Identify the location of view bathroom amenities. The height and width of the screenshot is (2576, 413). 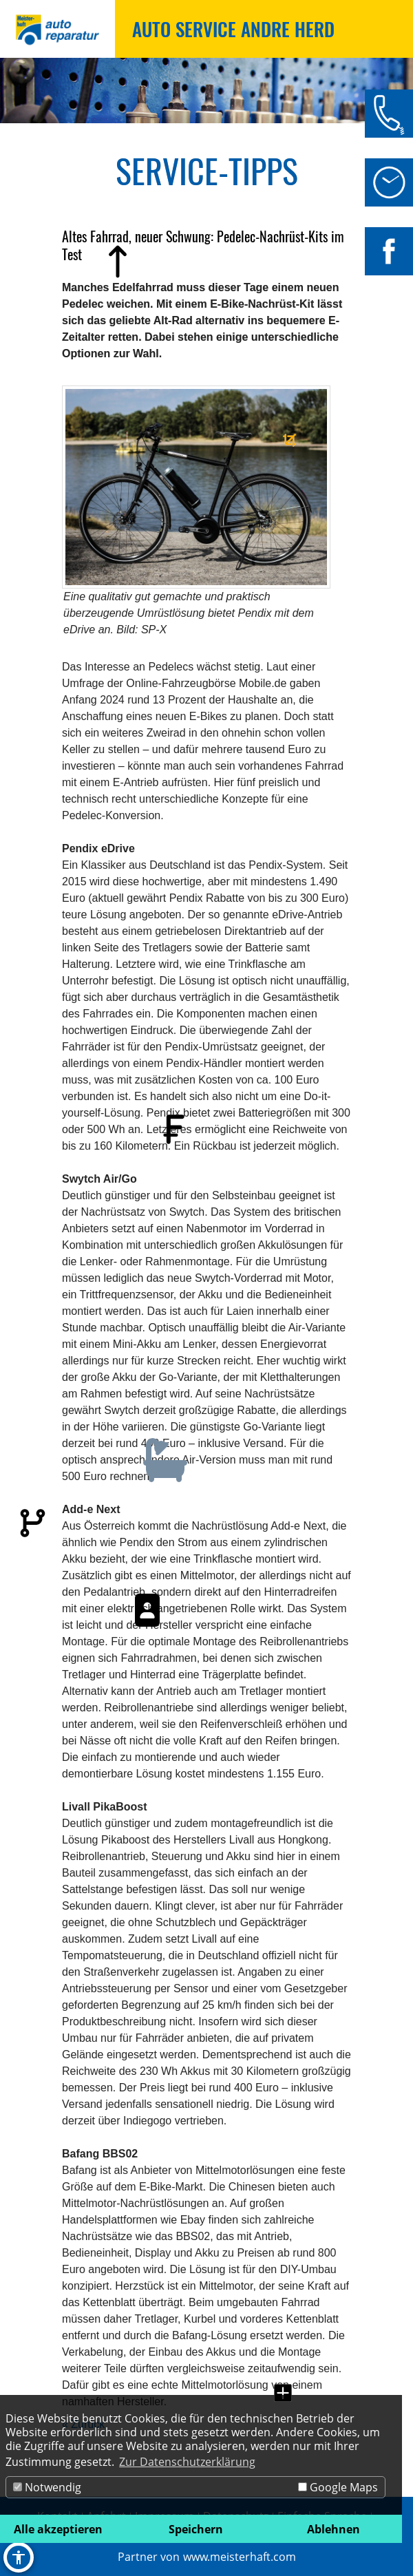
(165, 1460).